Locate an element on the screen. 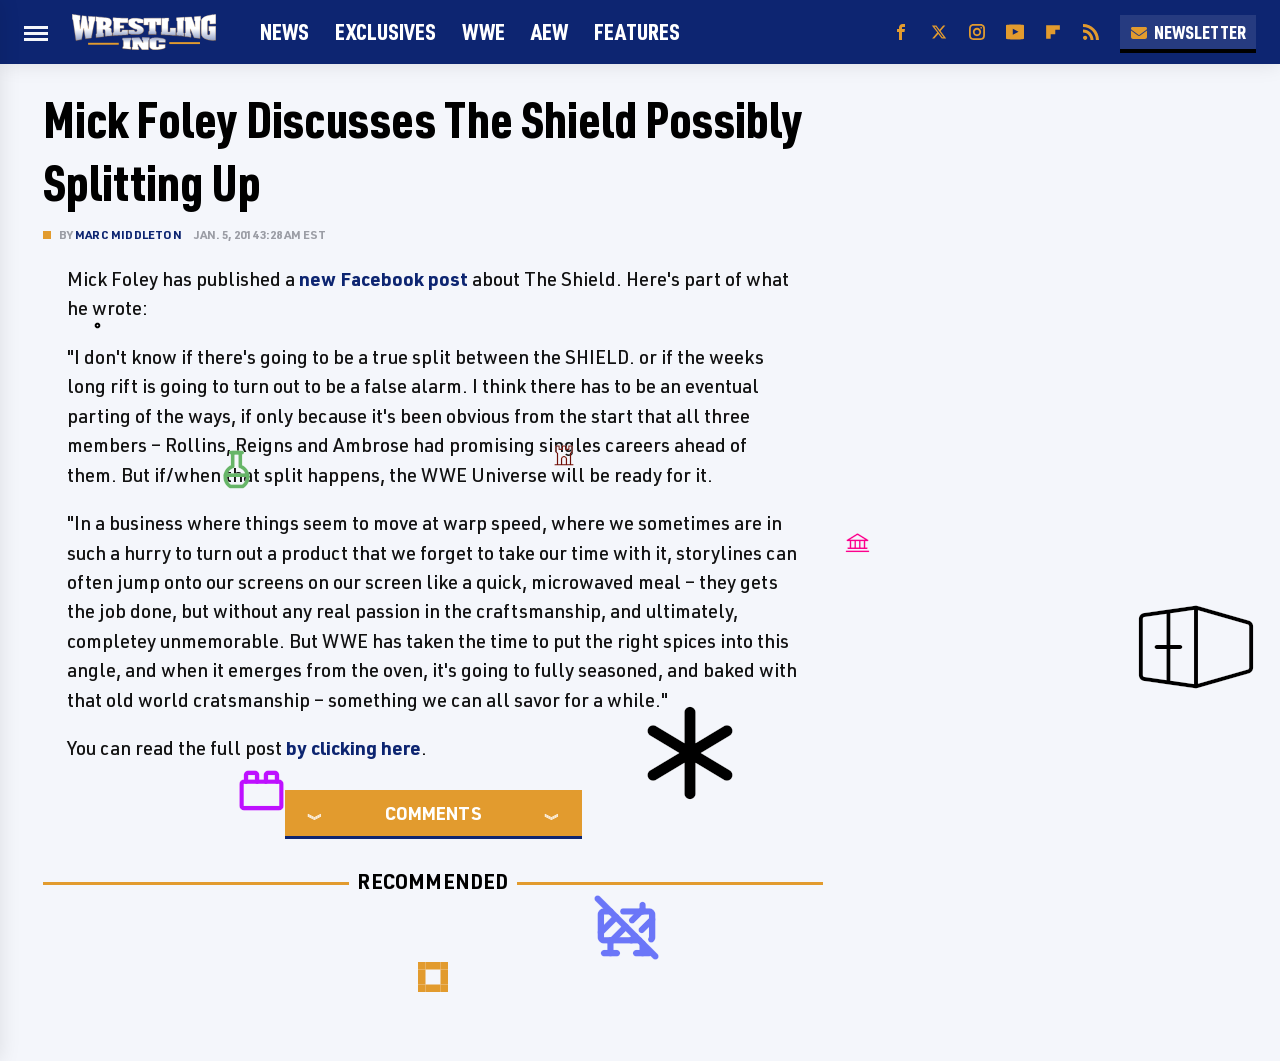 The width and height of the screenshot is (1280, 1061). access building blocks or modular components is located at coordinates (261, 790).